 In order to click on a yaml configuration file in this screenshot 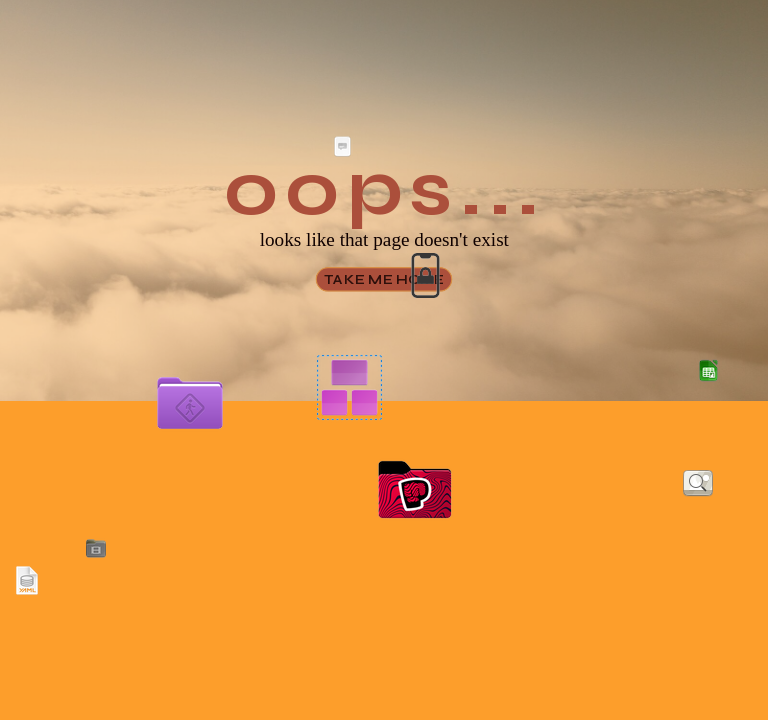, I will do `click(27, 581)`.